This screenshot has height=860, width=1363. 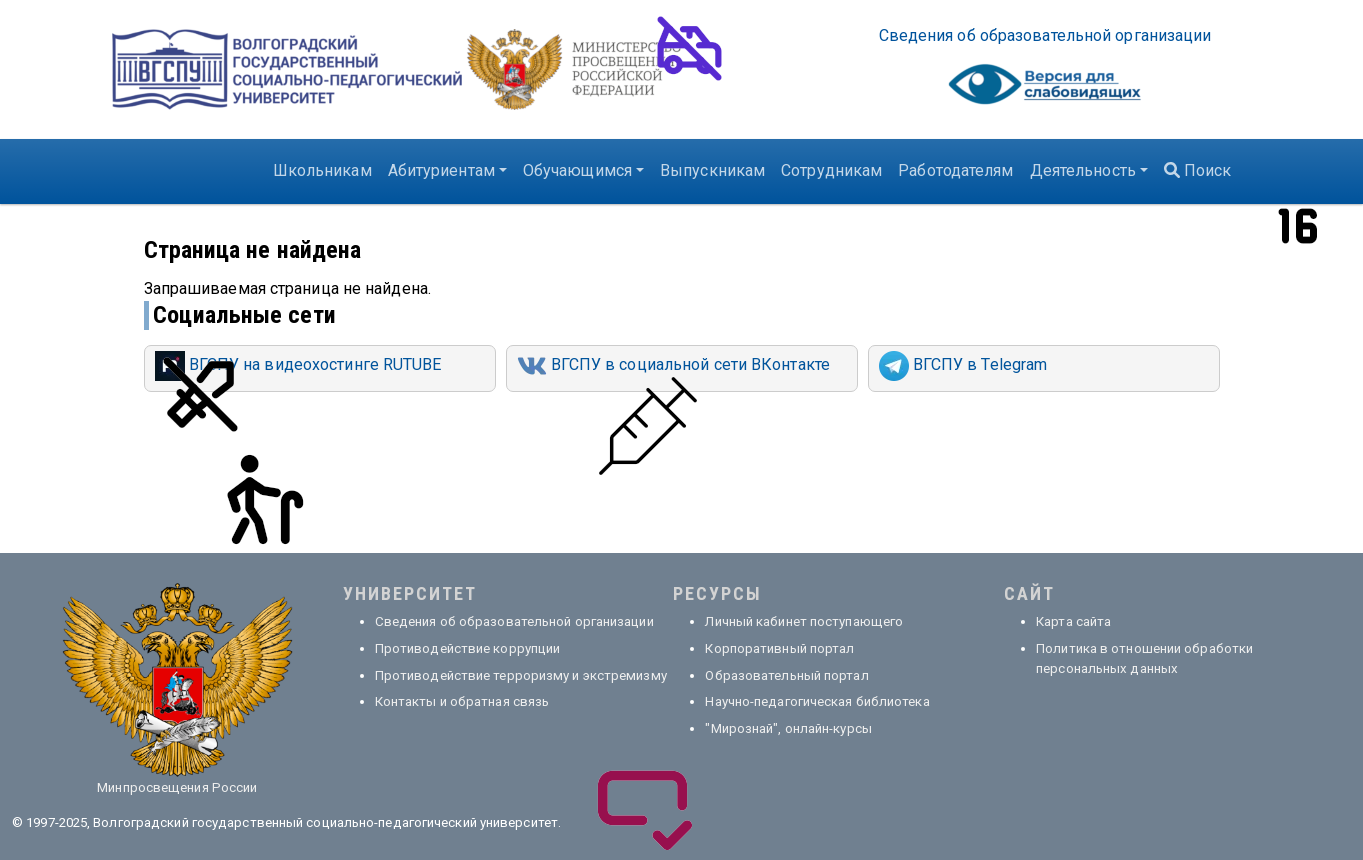 I want to click on input field validated successfully, so click(x=642, y=800).